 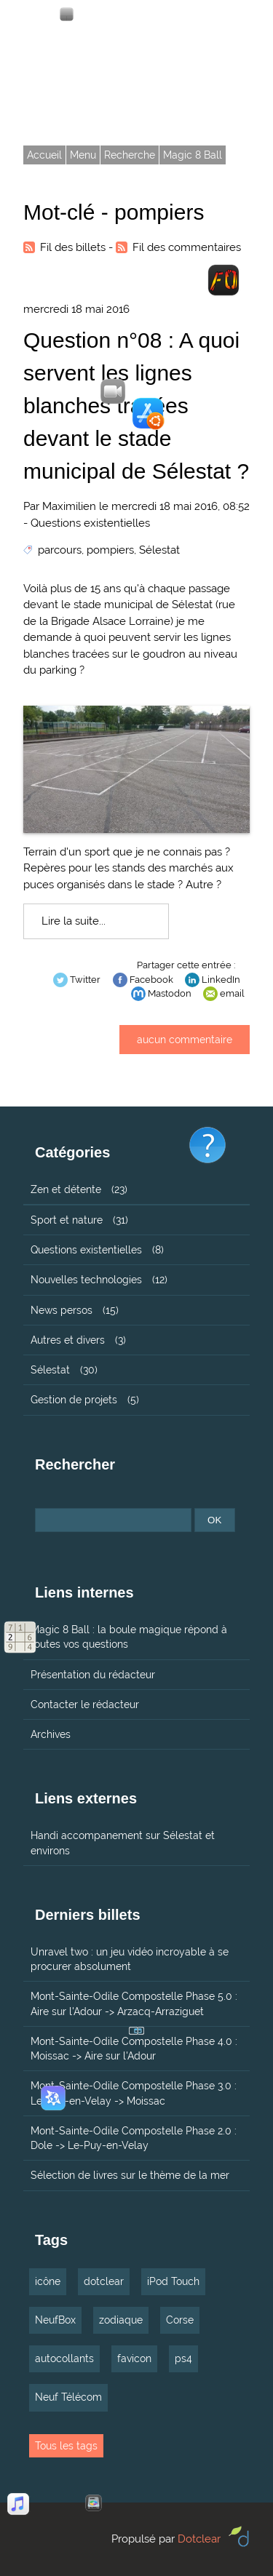 I want to click on open cantata music player, so click(x=18, y=2504).